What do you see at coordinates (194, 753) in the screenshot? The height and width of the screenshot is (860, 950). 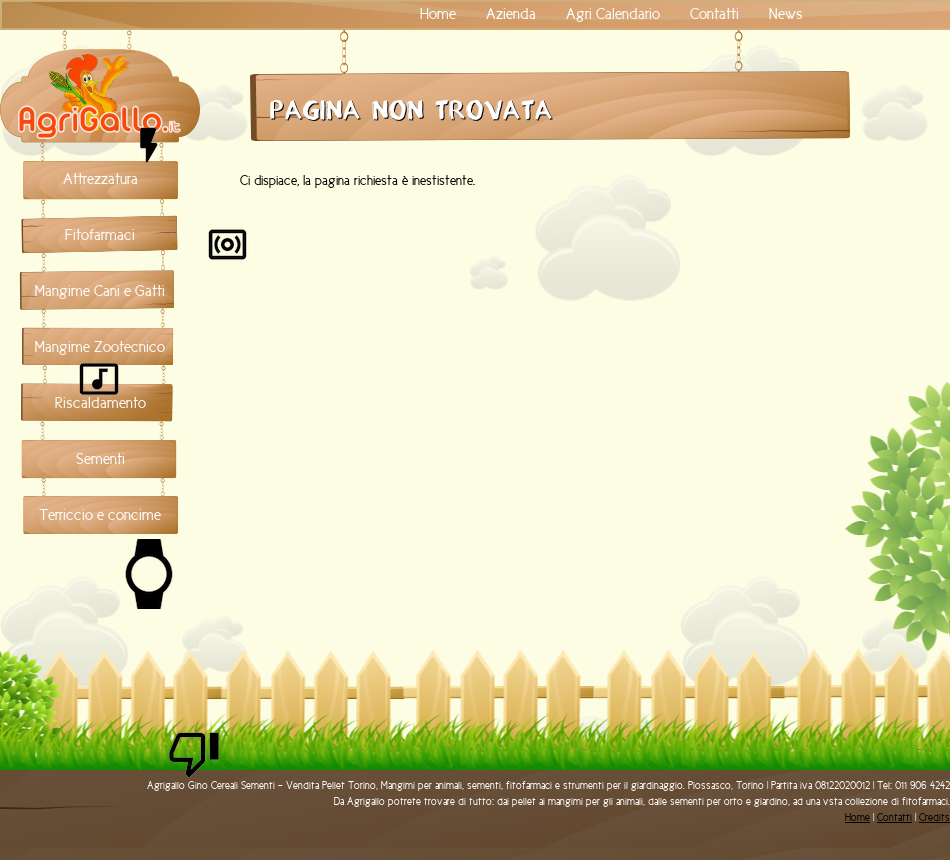 I see `dislike or downvote content` at bounding box center [194, 753].